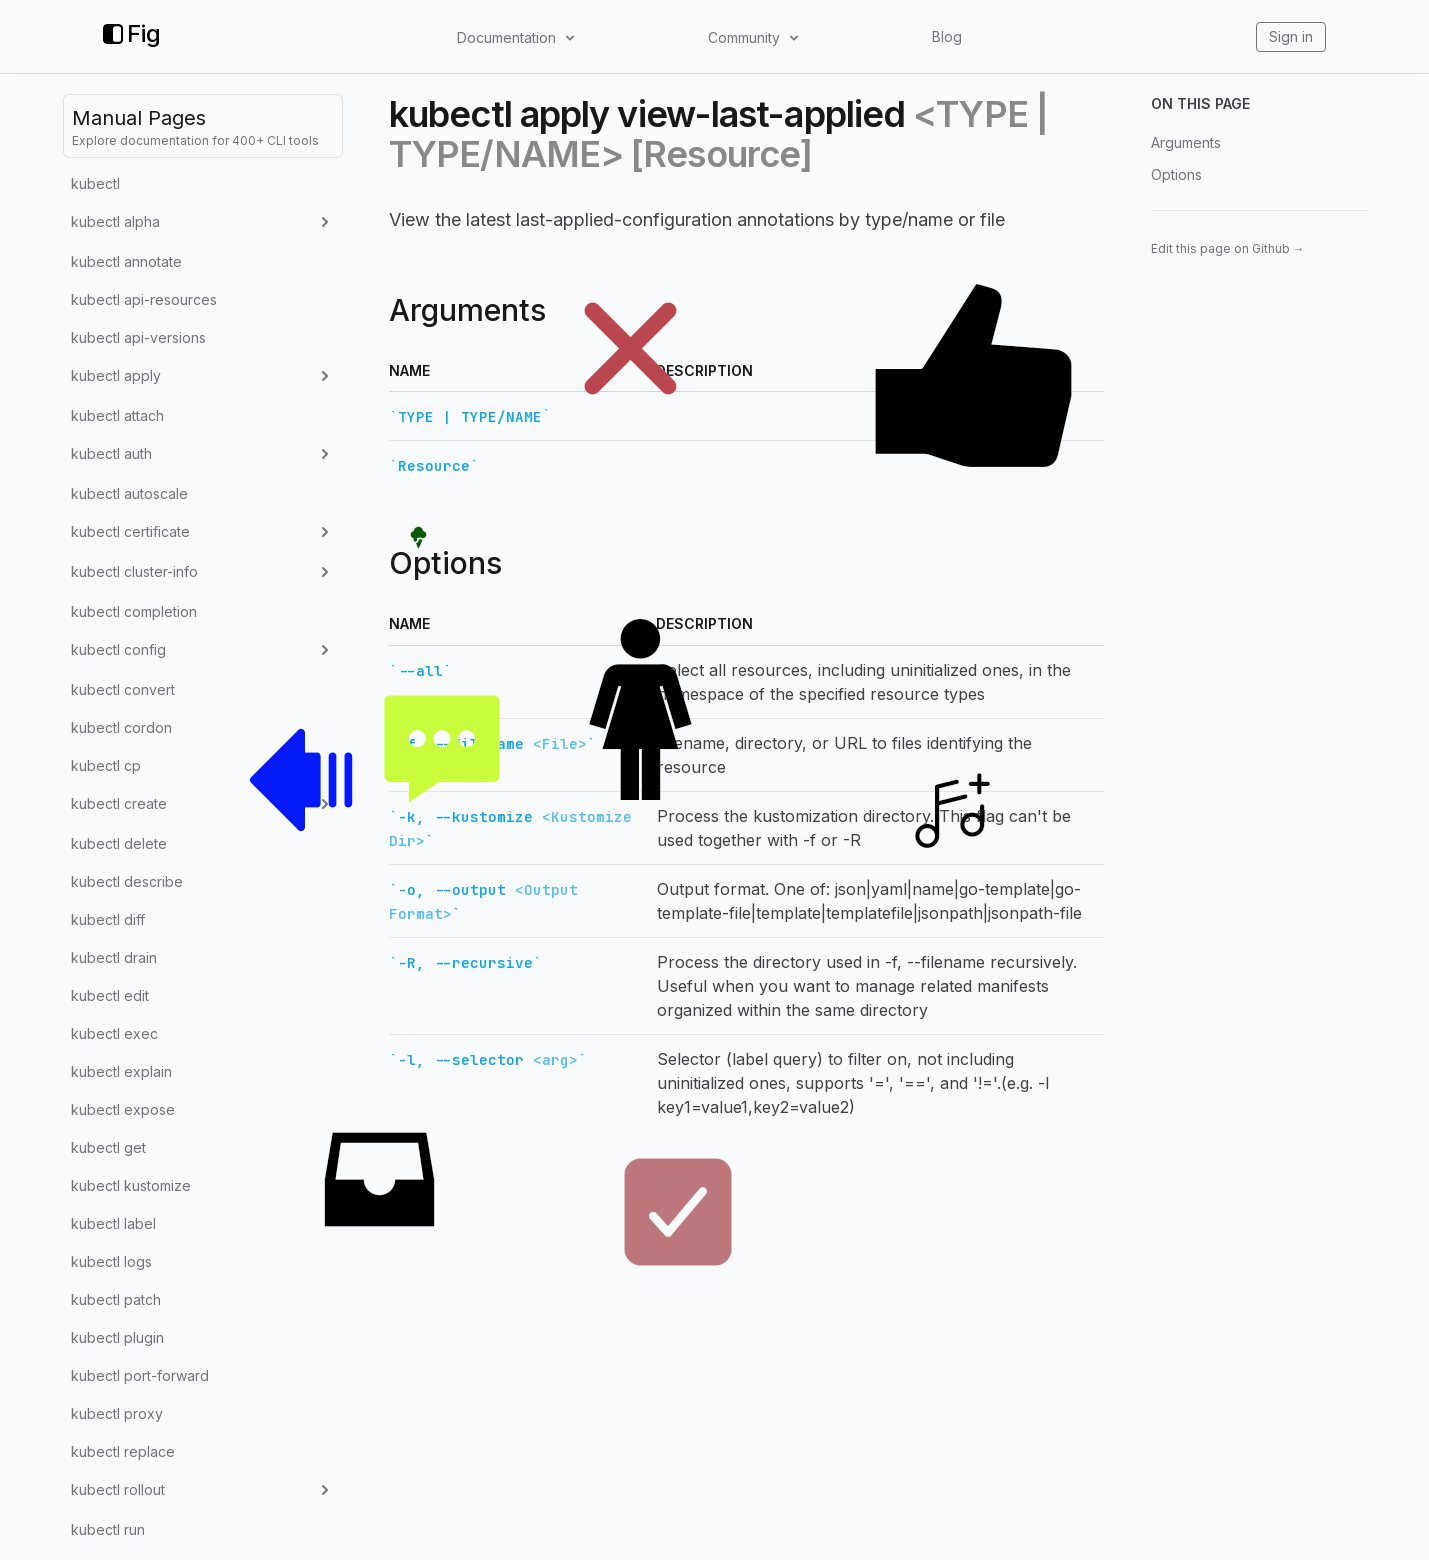 This screenshot has width=1429, height=1560. Describe the element at coordinates (954, 812) in the screenshot. I see `add a new song to your library` at that location.